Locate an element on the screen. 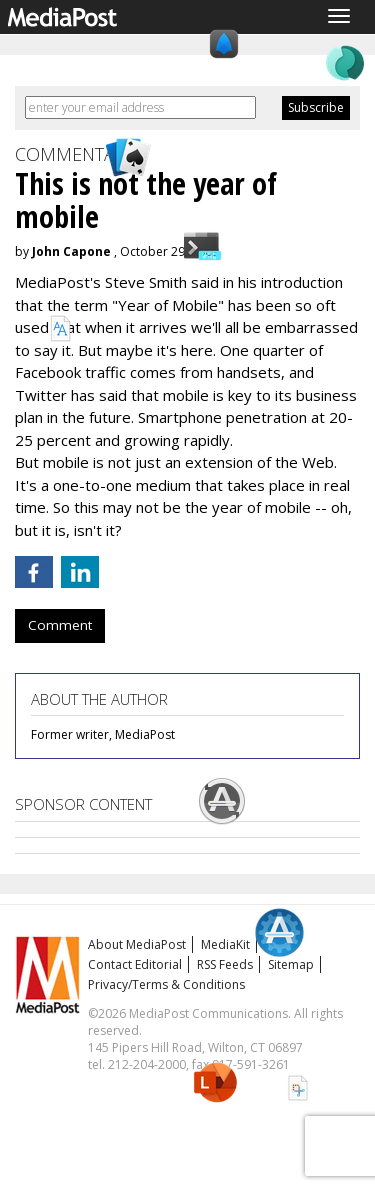  check for system software updates is located at coordinates (222, 801).